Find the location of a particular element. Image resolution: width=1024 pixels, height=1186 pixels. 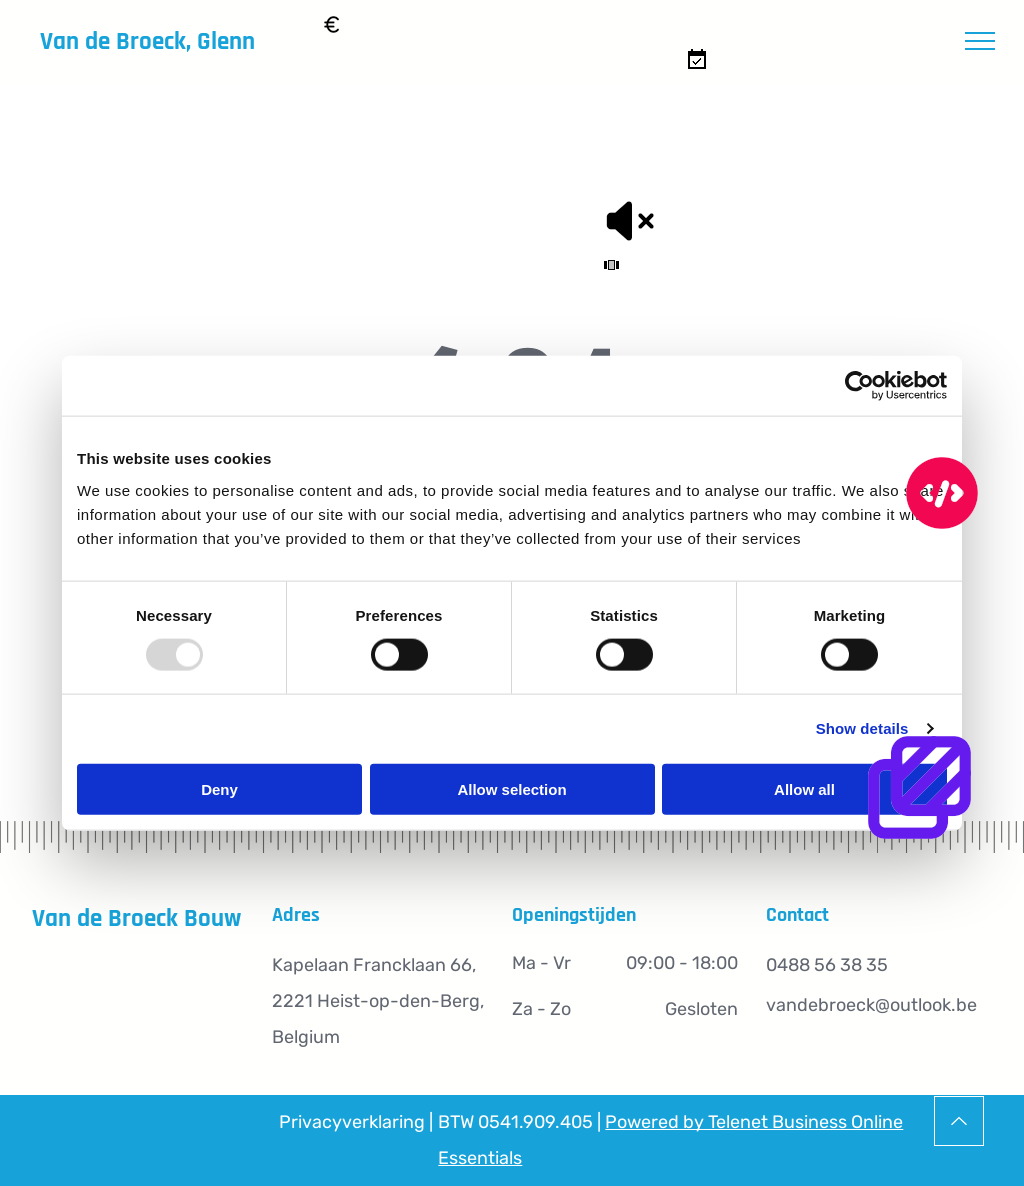

mute audio or sound is located at coordinates (632, 221).